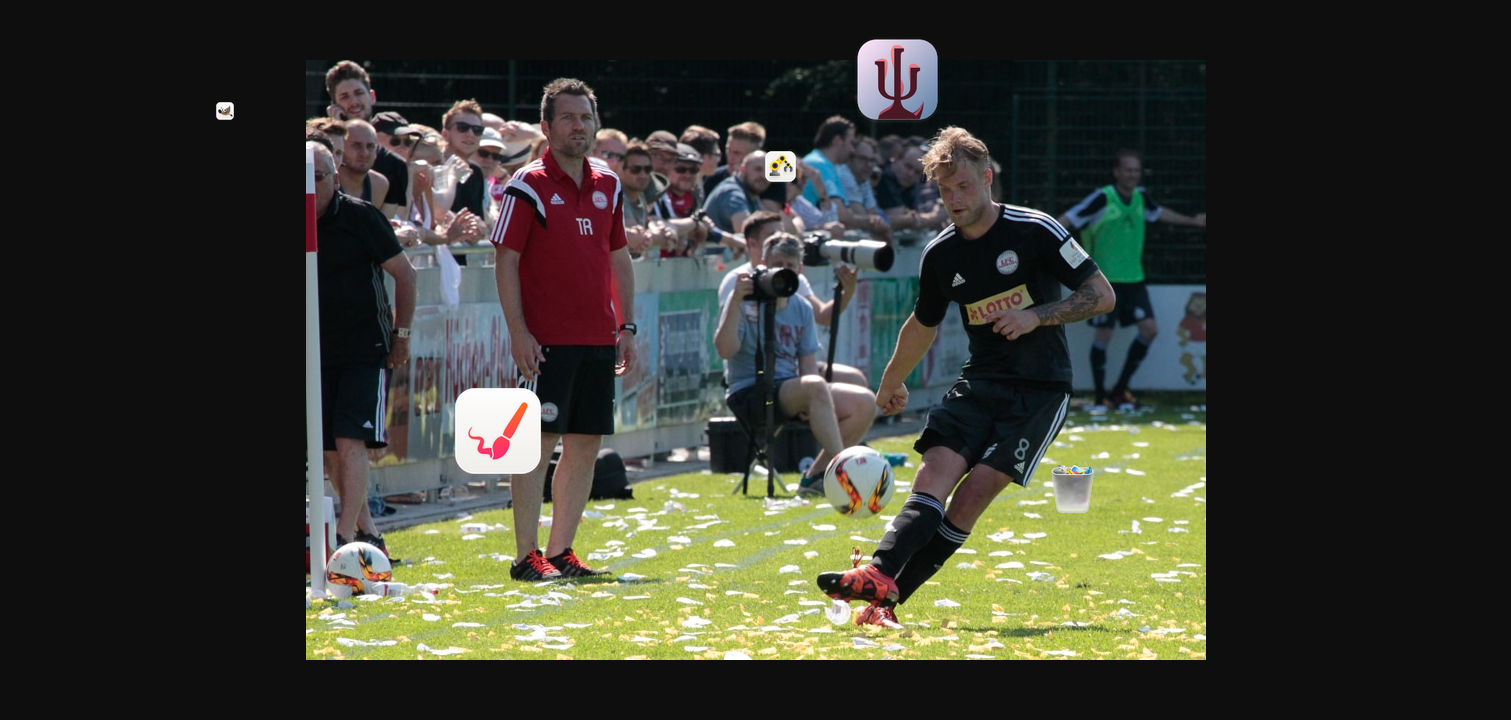 Image resolution: width=1511 pixels, height=720 pixels. What do you see at coordinates (897, 79) in the screenshot?
I see `open hydrus network media management application` at bounding box center [897, 79].